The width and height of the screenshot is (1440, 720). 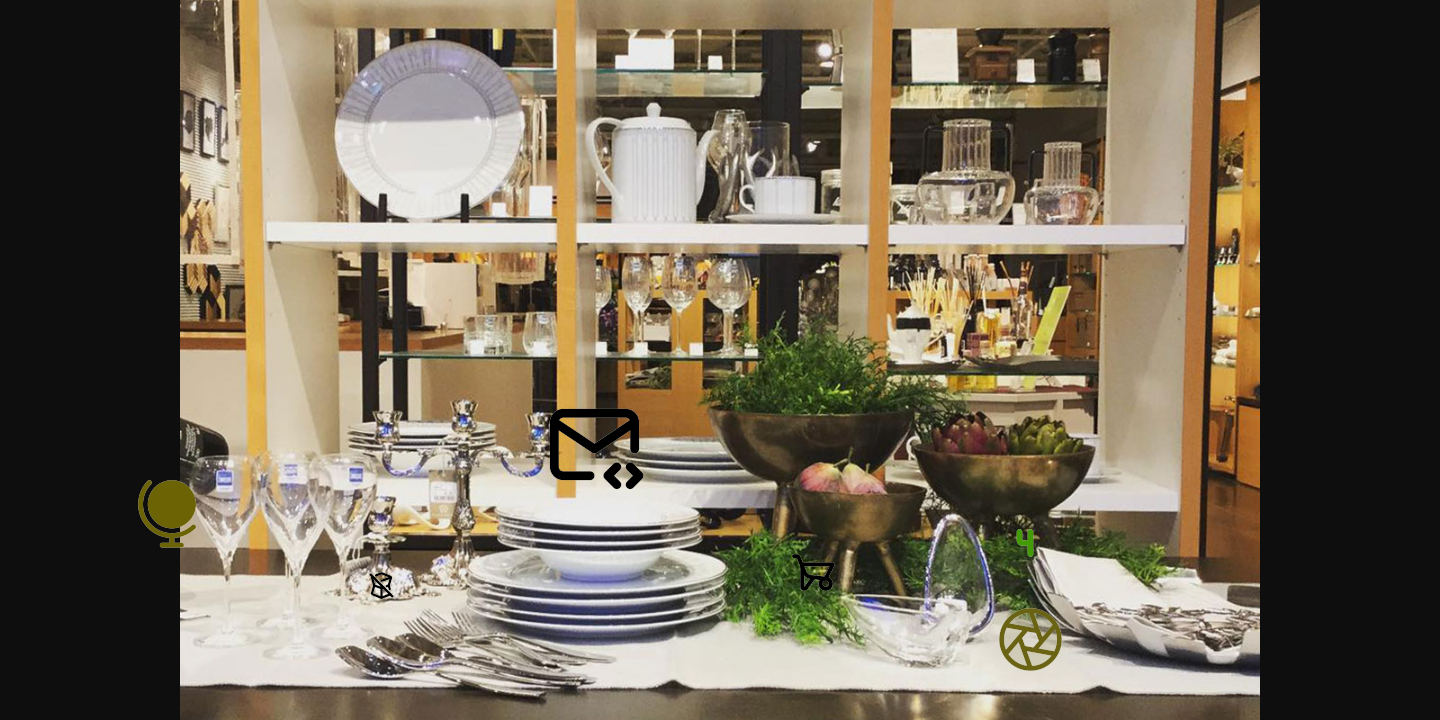 I want to click on disable 3D object rendering, so click(x=381, y=585).